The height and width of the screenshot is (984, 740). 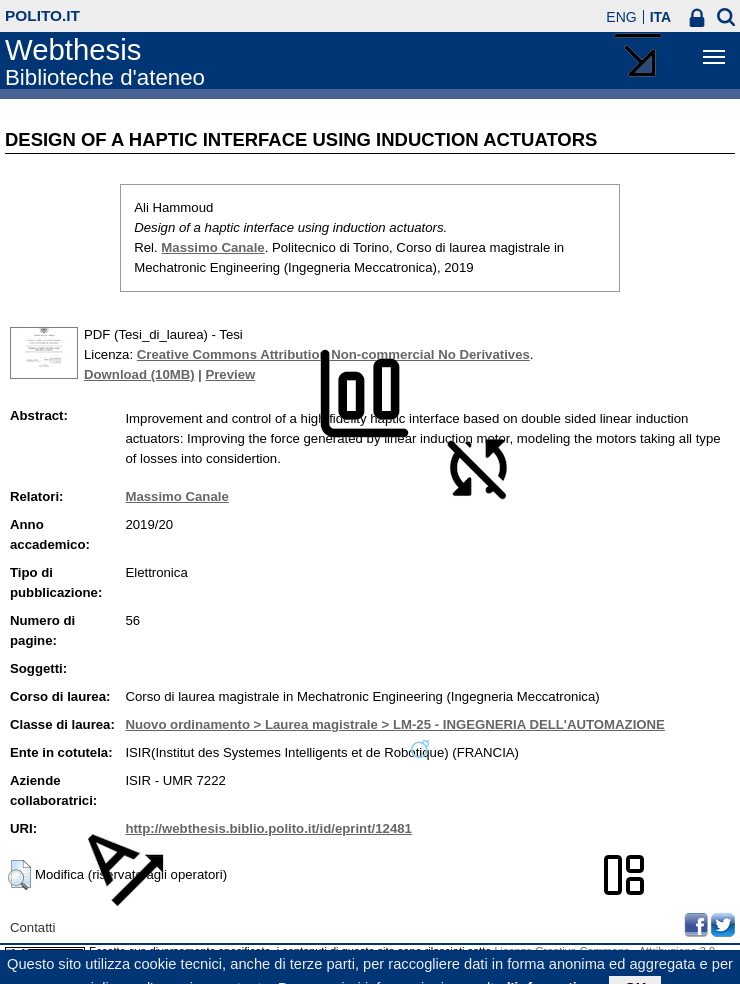 I want to click on move item to bottom-right corner, so click(x=638, y=57).